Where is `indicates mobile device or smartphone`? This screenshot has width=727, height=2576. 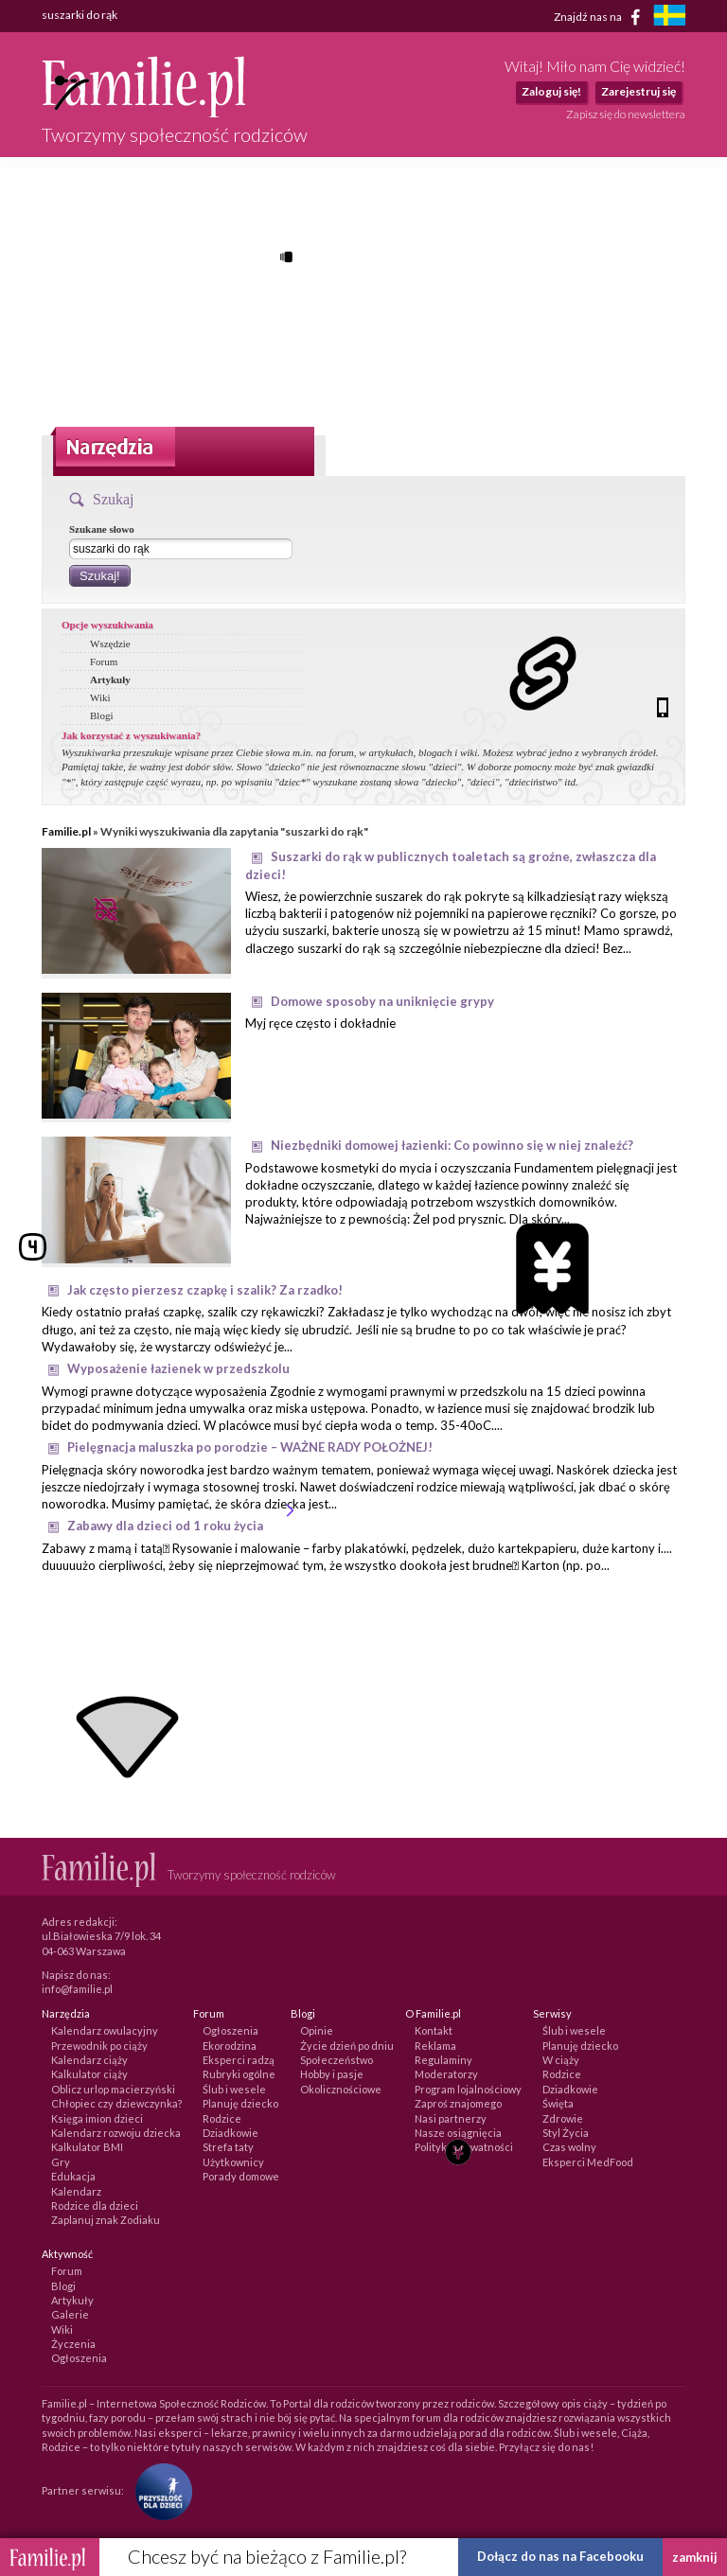
indicates mobile device or smartphone is located at coordinates (663, 707).